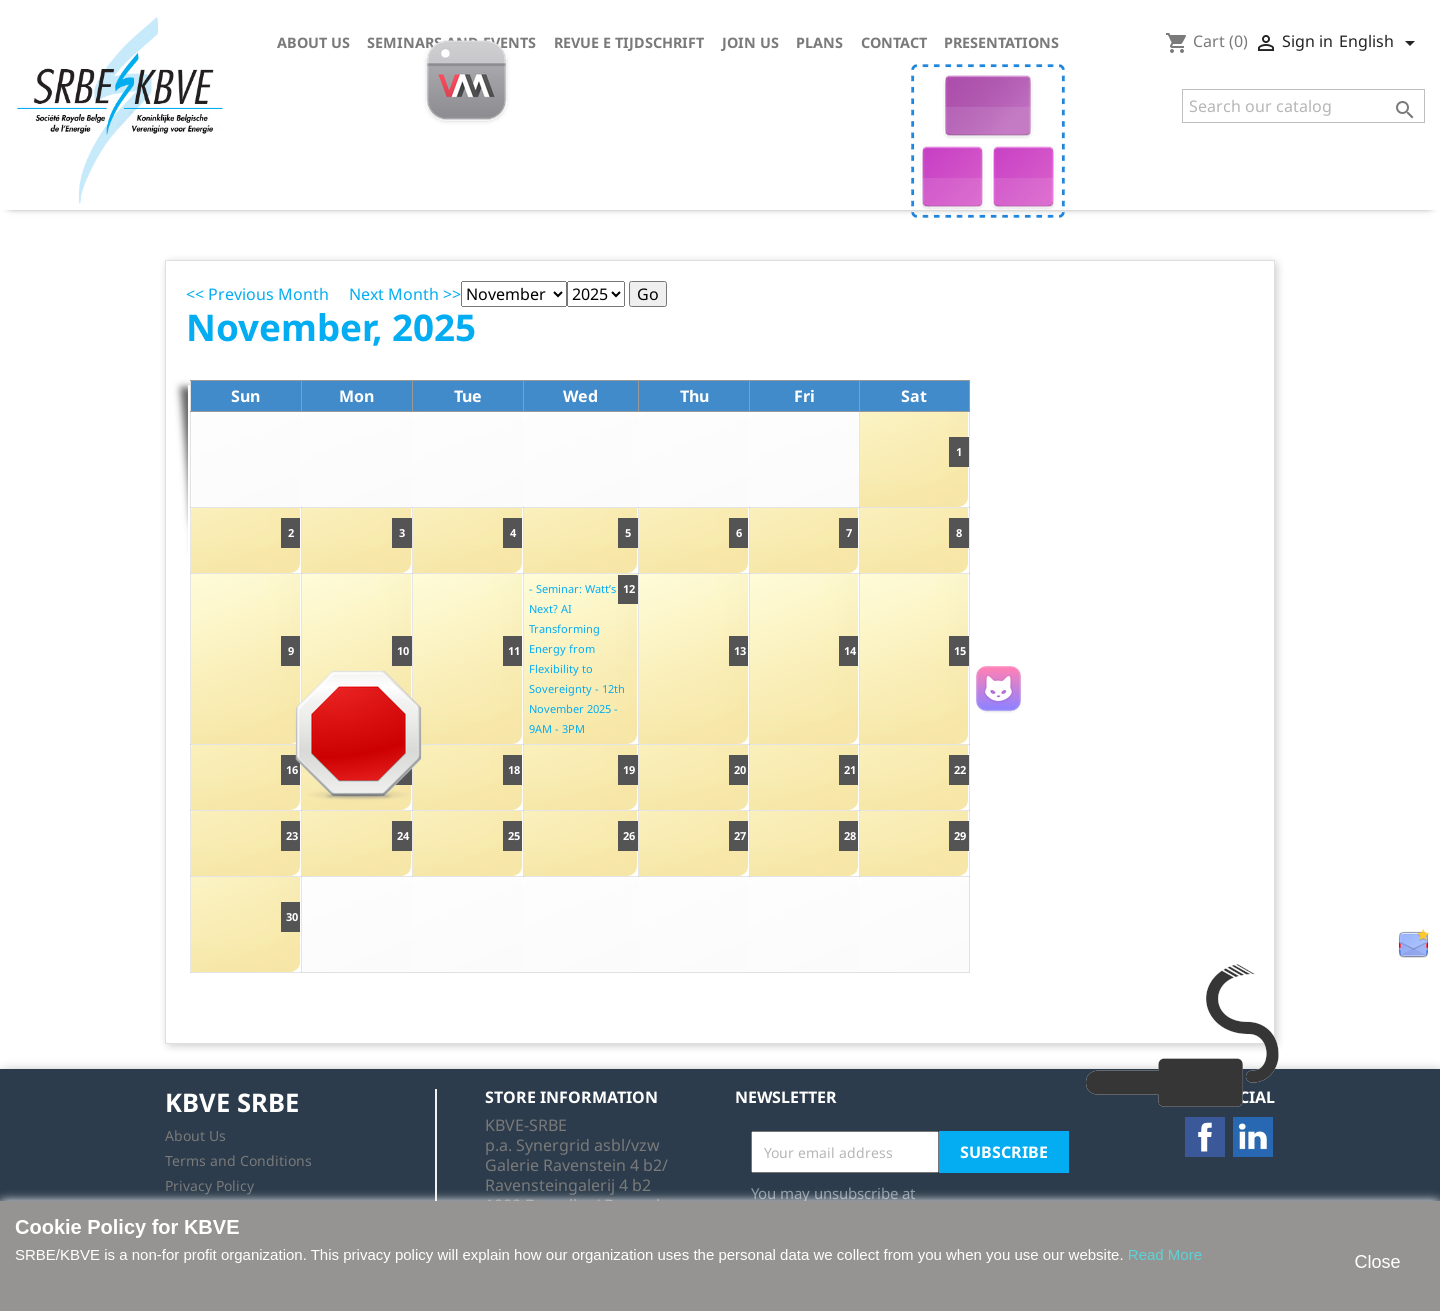 This screenshot has height=1311, width=1440. Describe the element at coordinates (1182, 1058) in the screenshot. I see `audio output via headphones` at that location.